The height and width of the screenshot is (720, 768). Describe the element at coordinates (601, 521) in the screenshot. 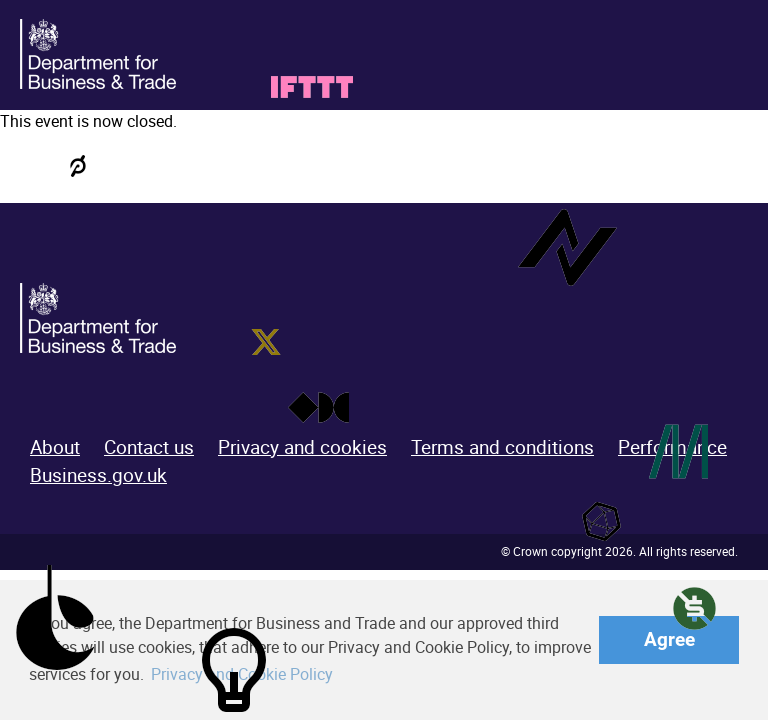

I see `influxdb time-series database logo` at that location.